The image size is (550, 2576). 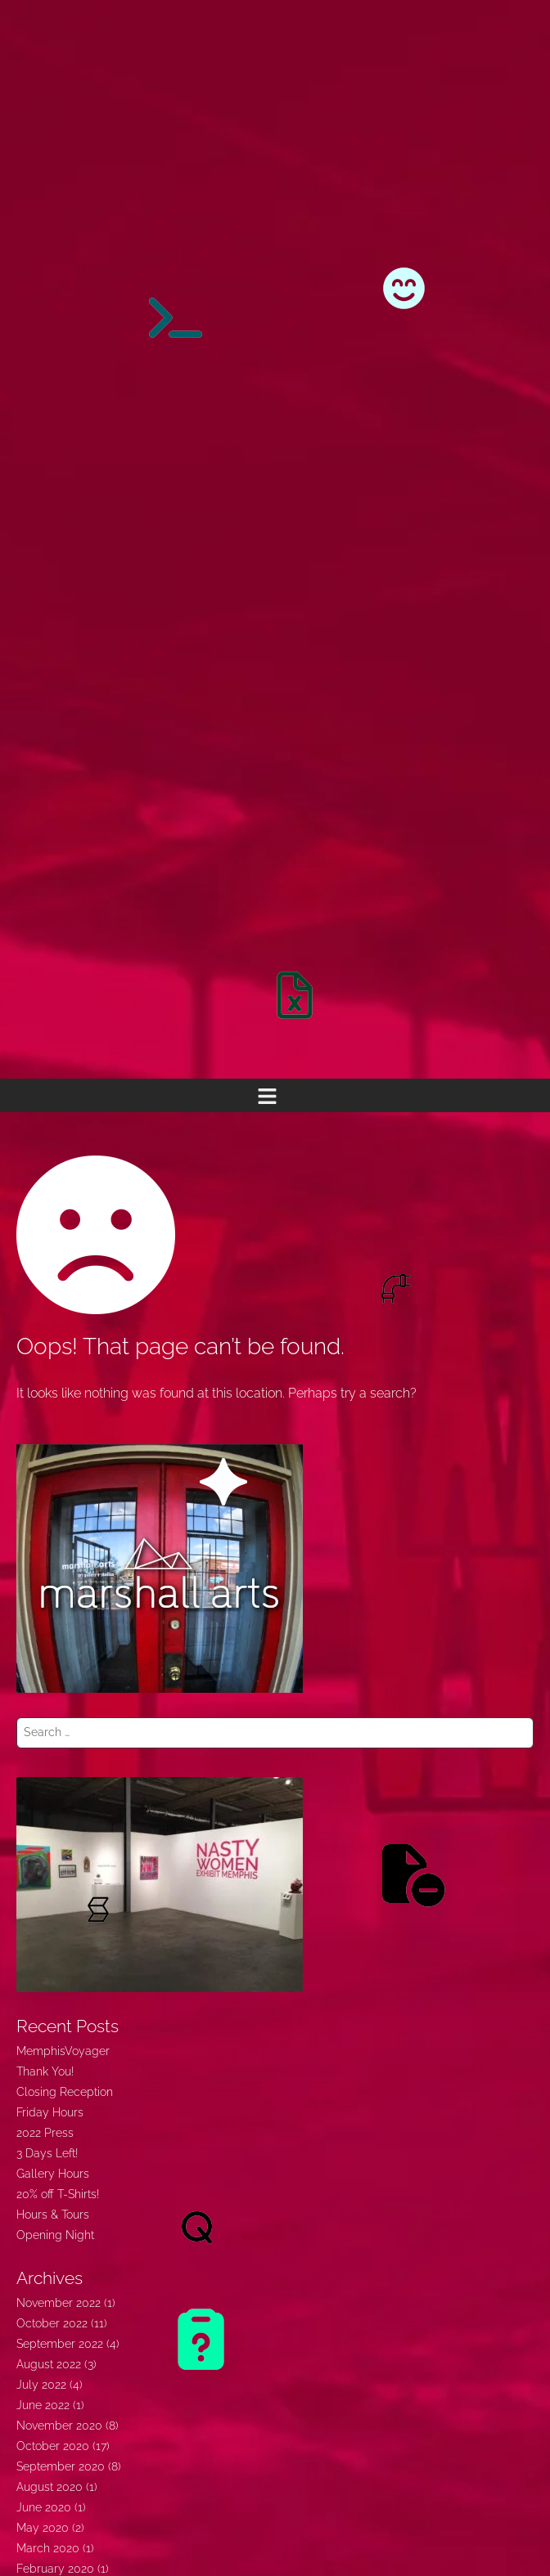 I want to click on represents the letter Q in text or labels, so click(x=196, y=2226).